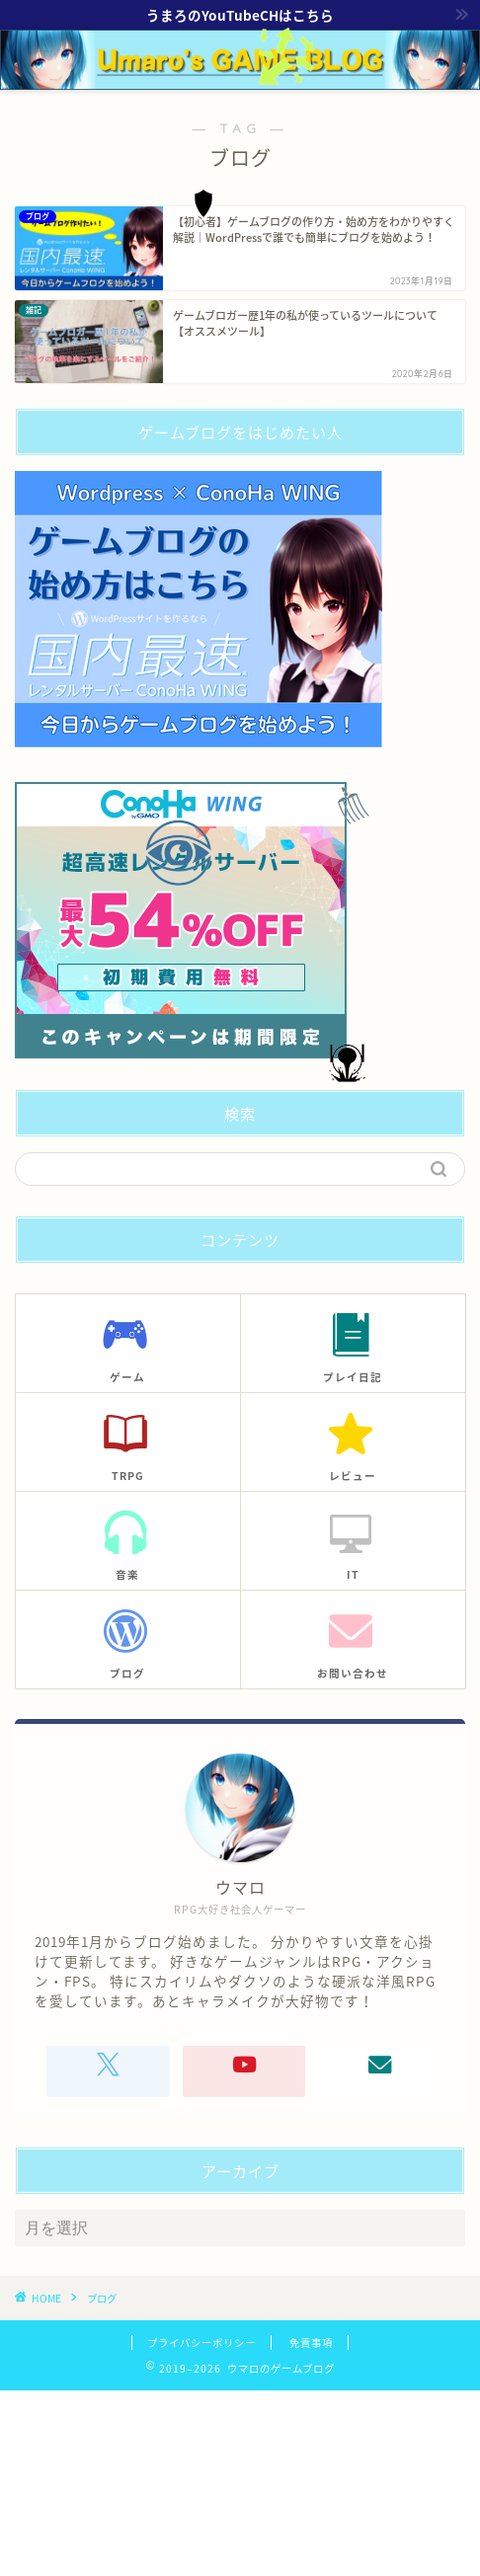 Image resolution: width=480 pixels, height=2576 pixels. I want to click on indicates confusion or multiple directions, so click(286, 56).